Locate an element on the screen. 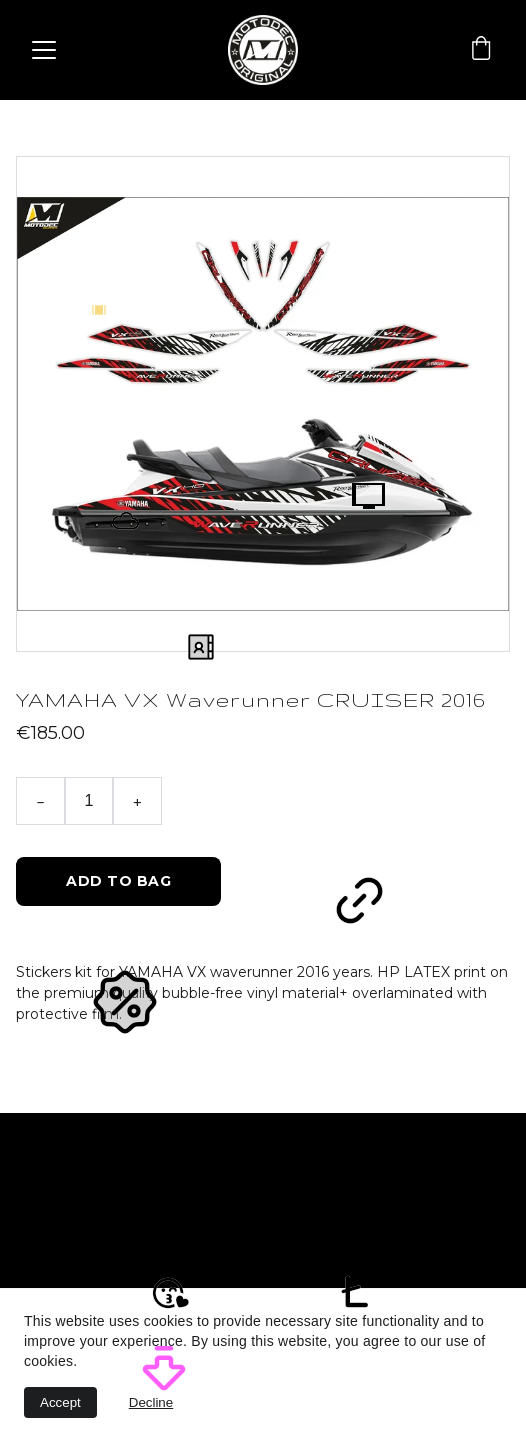 Image resolution: width=526 pixels, height=1440 pixels. copy or share a link is located at coordinates (359, 900).